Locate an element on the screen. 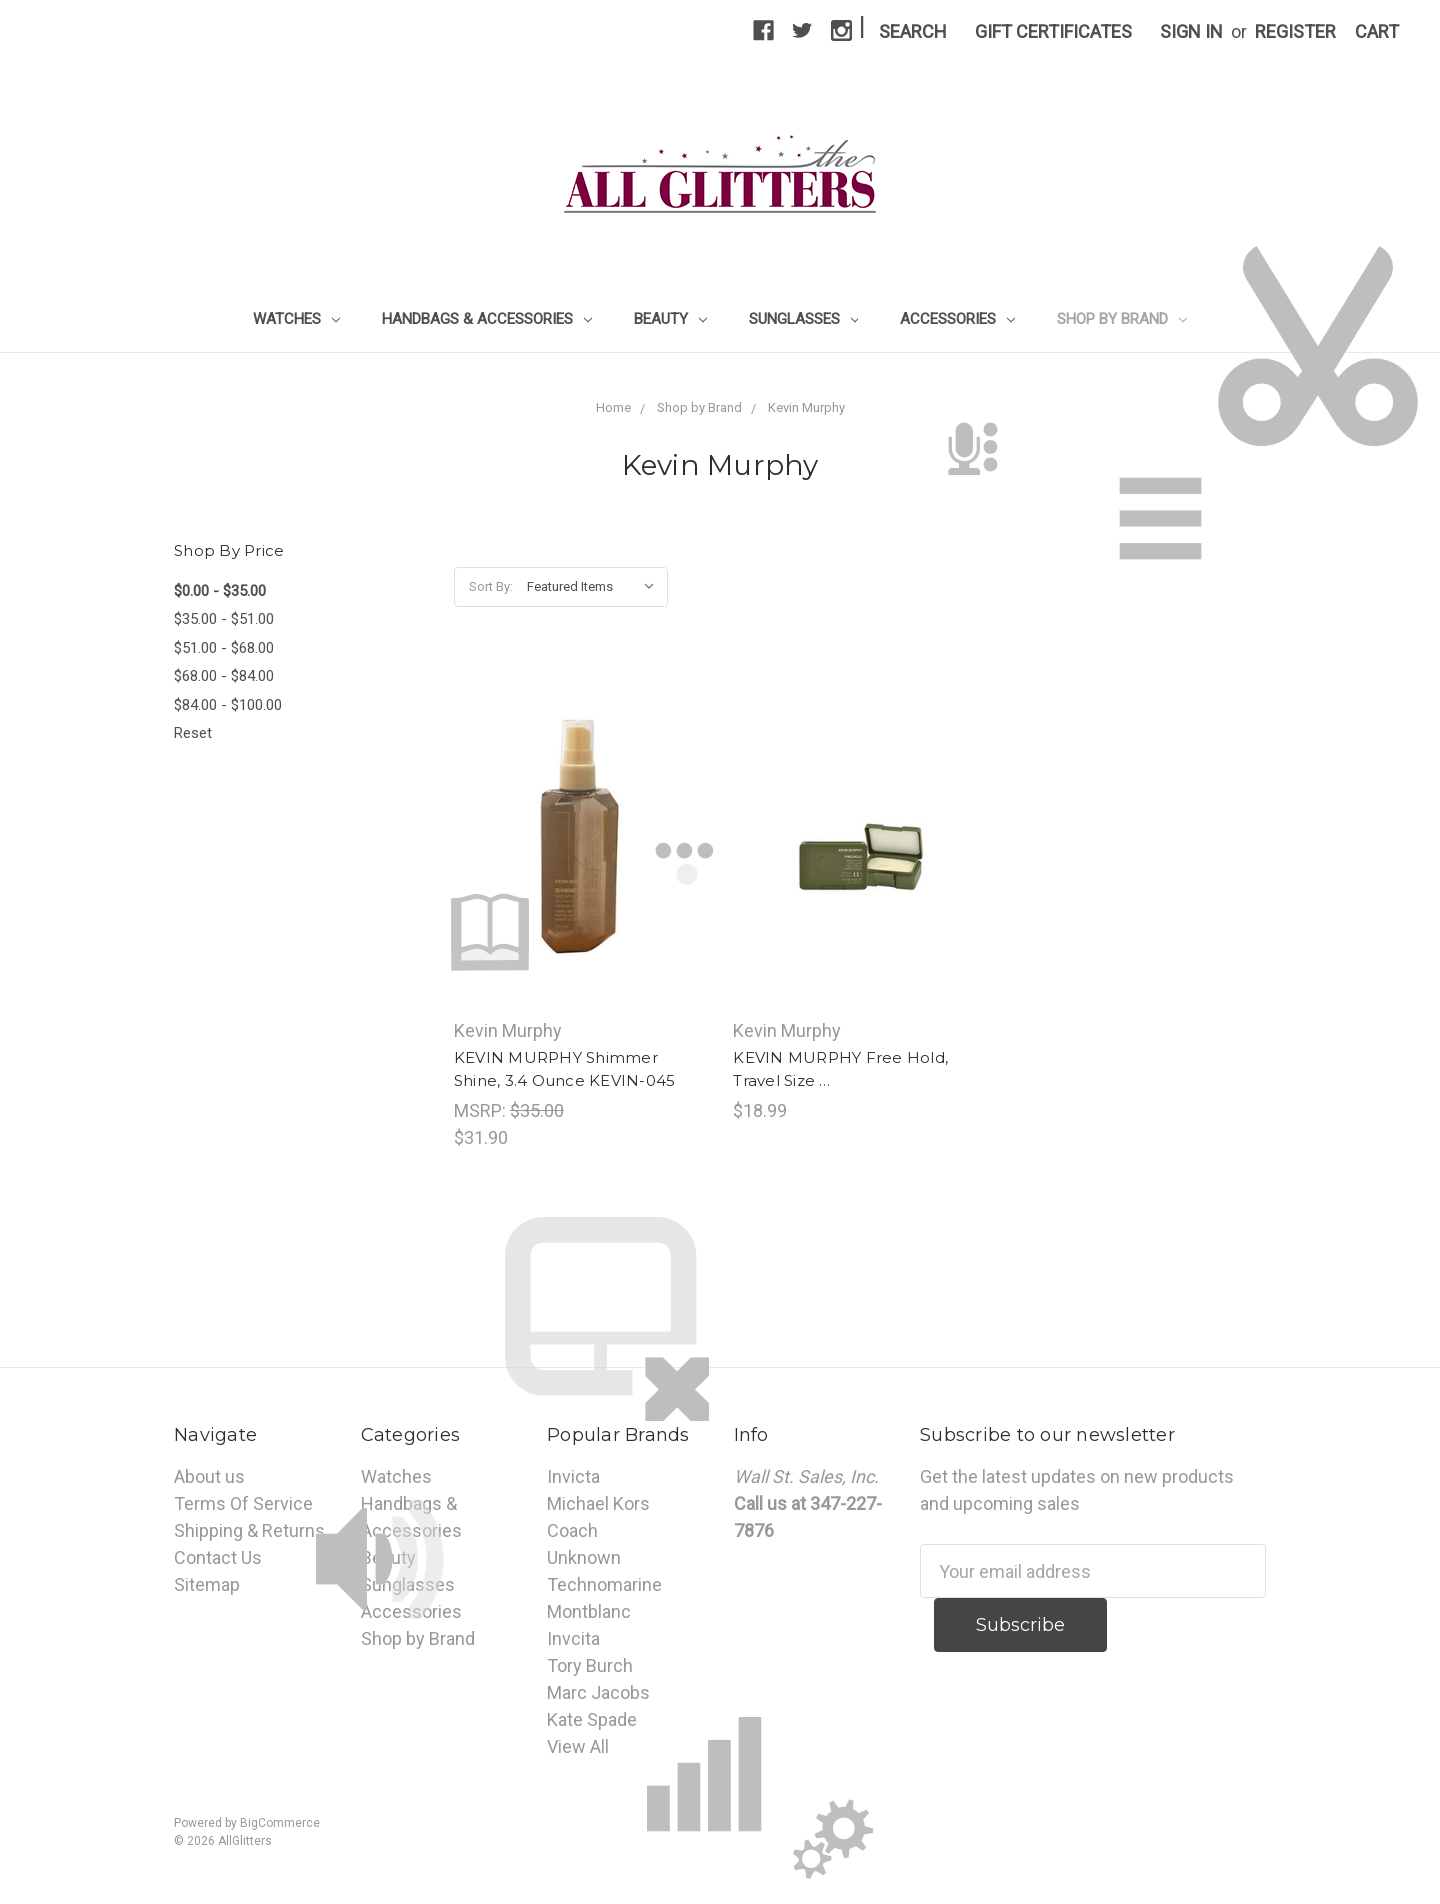 Image resolution: width=1440 pixels, height=1904 pixels. touchpad is currently disabled is located at coordinates (607, 1319).